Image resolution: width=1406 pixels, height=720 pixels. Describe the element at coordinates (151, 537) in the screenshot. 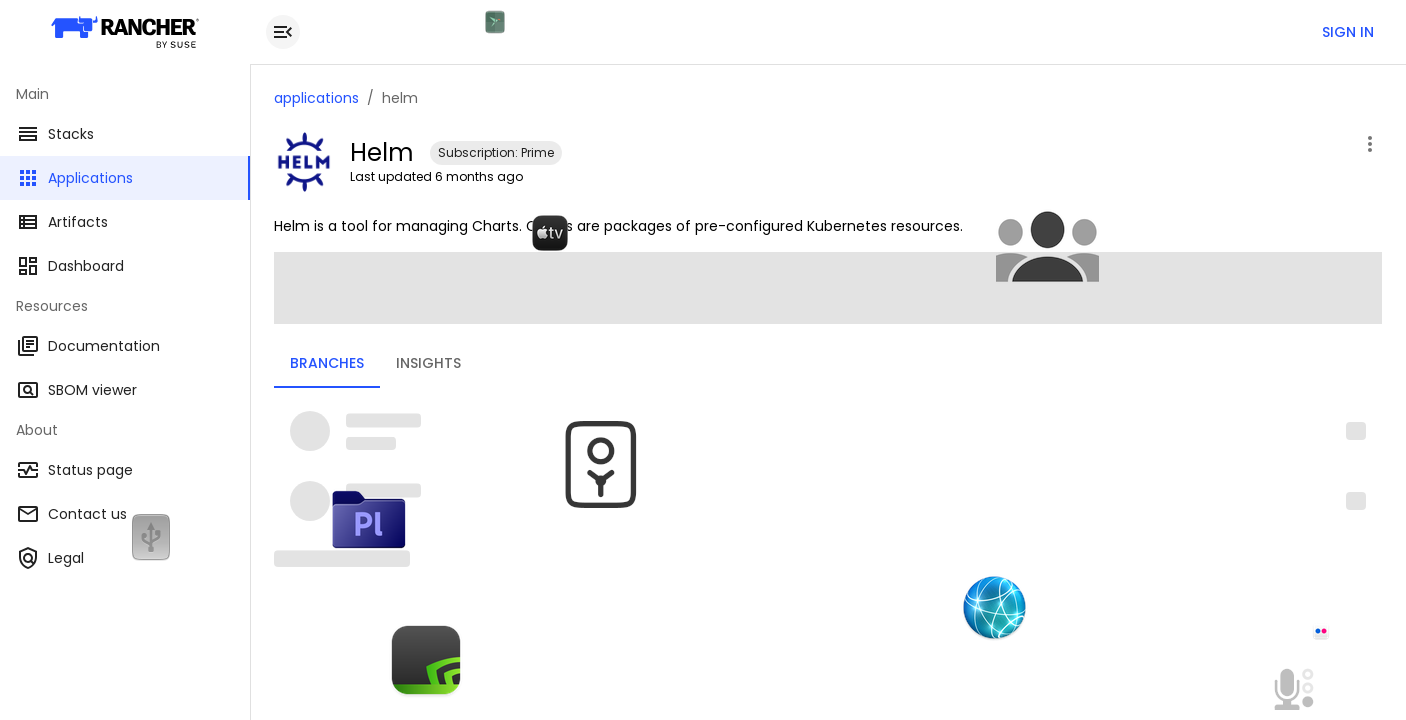

I see `access connected USB storage device` at that location.